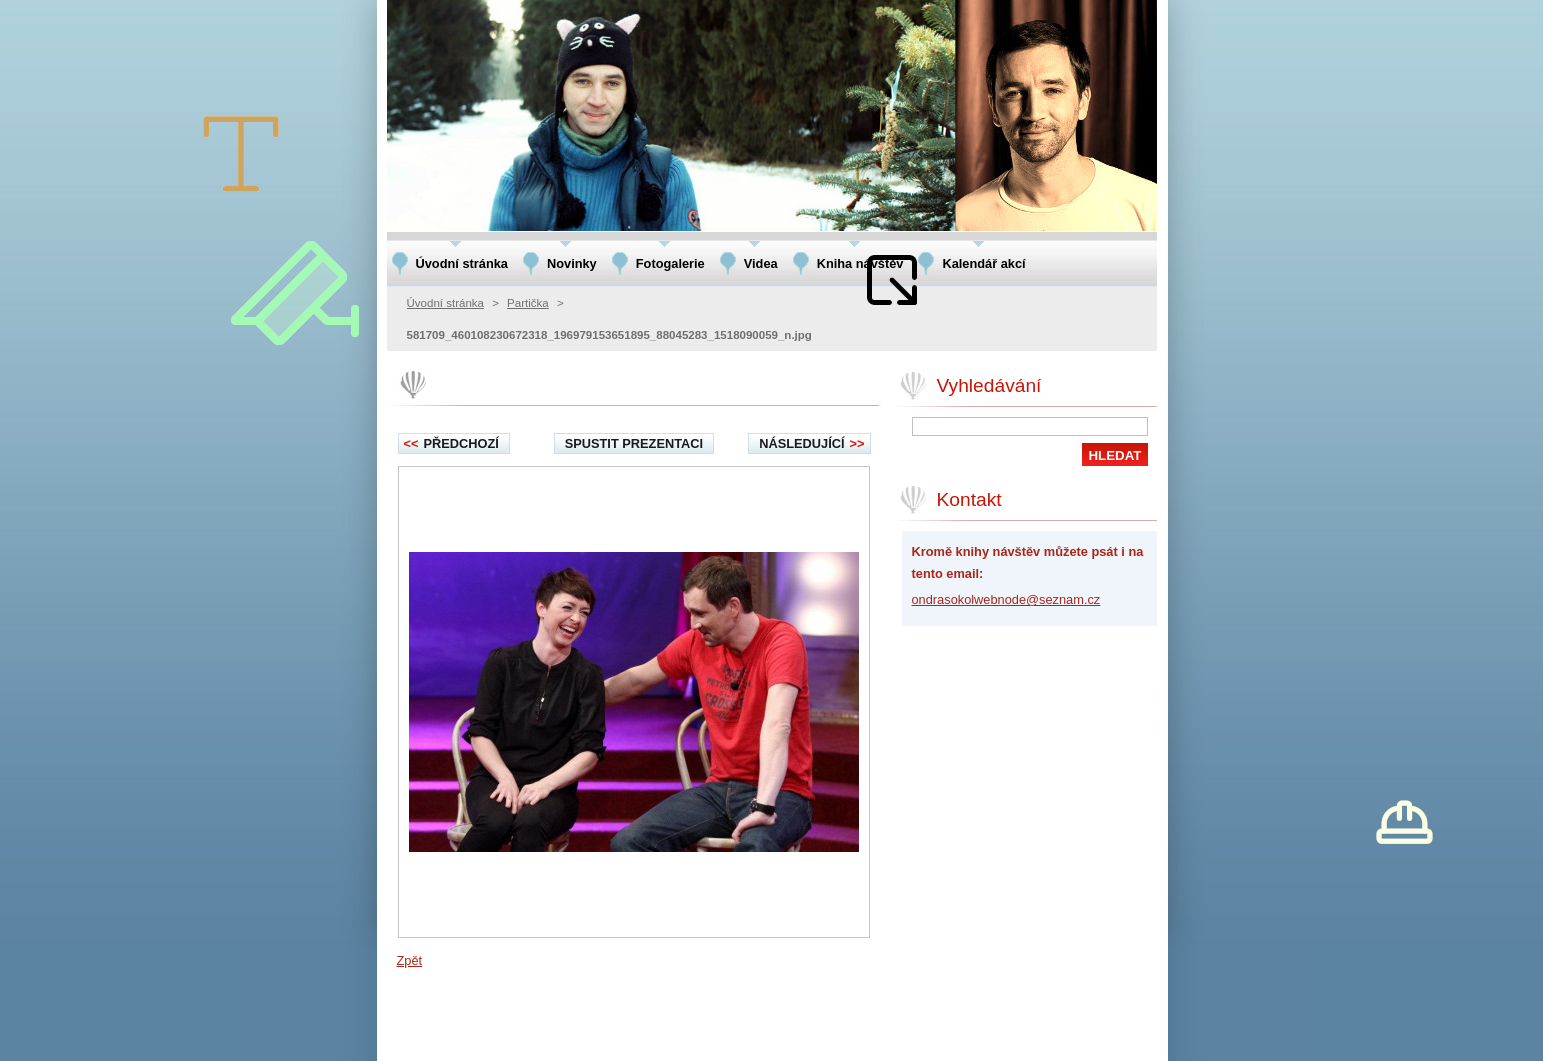 The height and width of the screenshot is (1061, 1543). What do you see at coordinates (295, 301) in the screenshot?
I see `access security camera settings` at bounding box center [295, 301].